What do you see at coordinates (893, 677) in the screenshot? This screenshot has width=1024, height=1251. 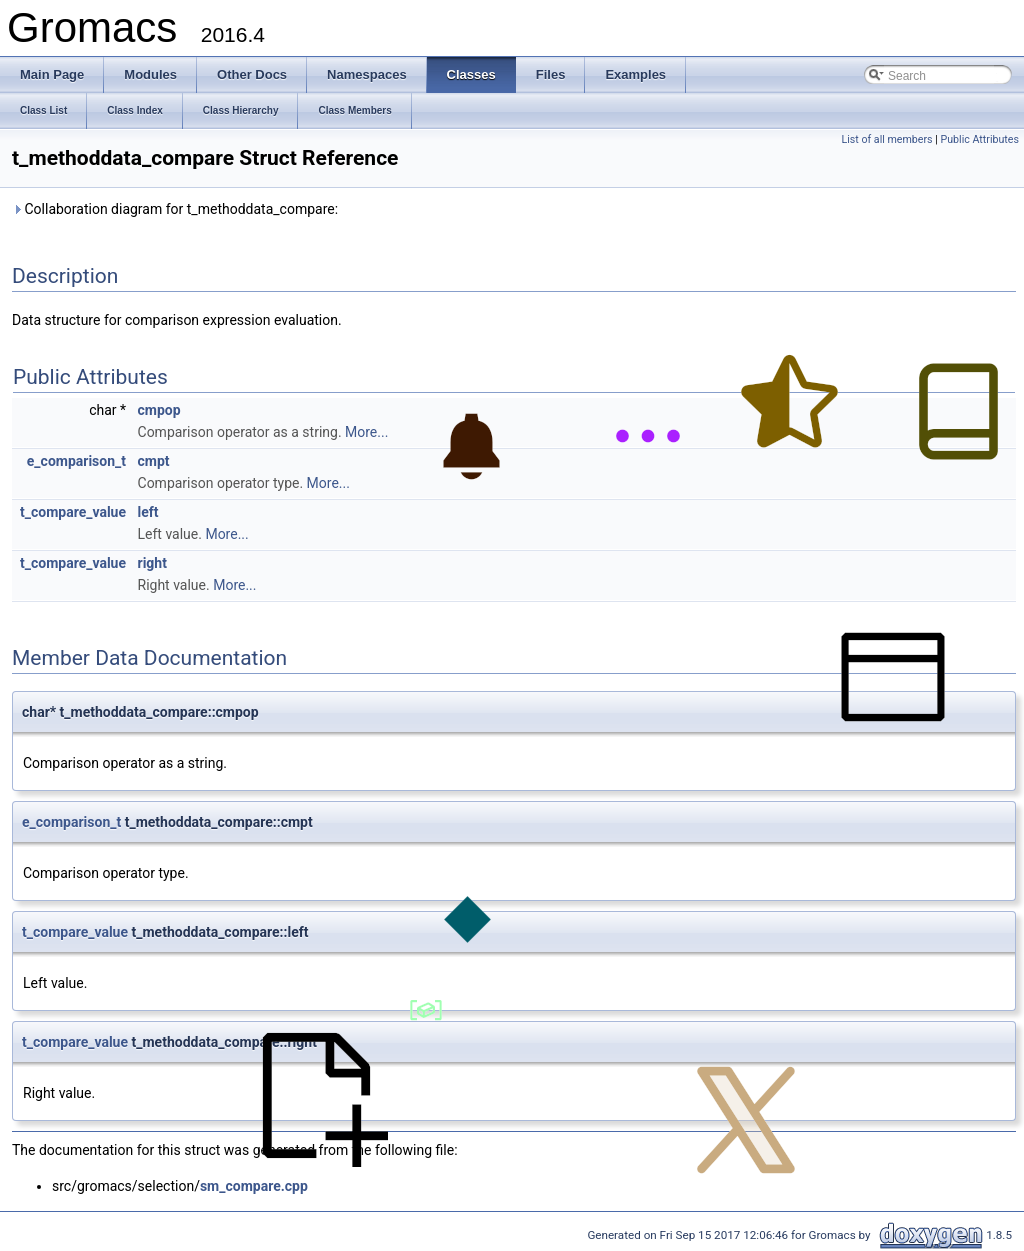 I see `open in a new window` at bounding box center [893, 677].